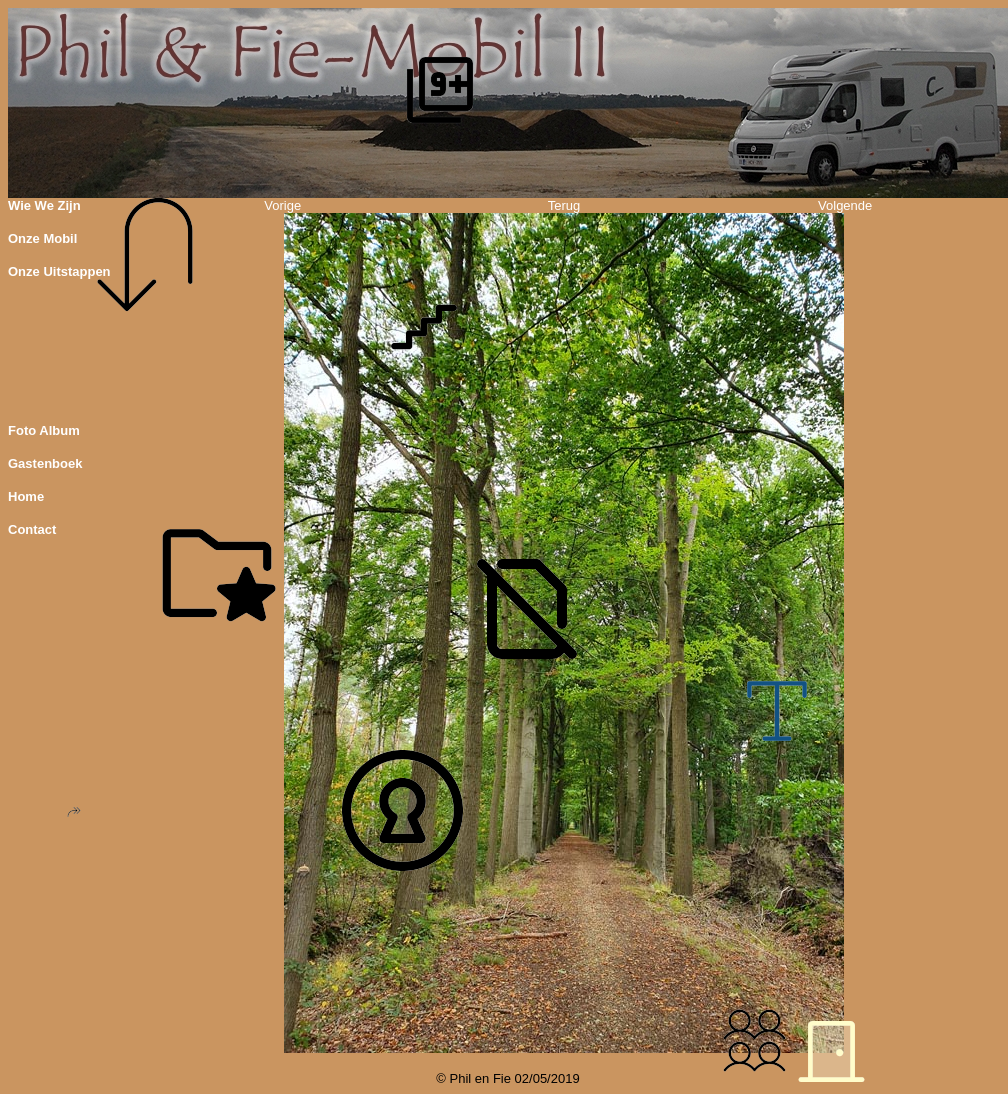 Image resolution: width=1008 pixels, height=1094 pixels. I want to click on access security or privacy settings, so click(402, 810).